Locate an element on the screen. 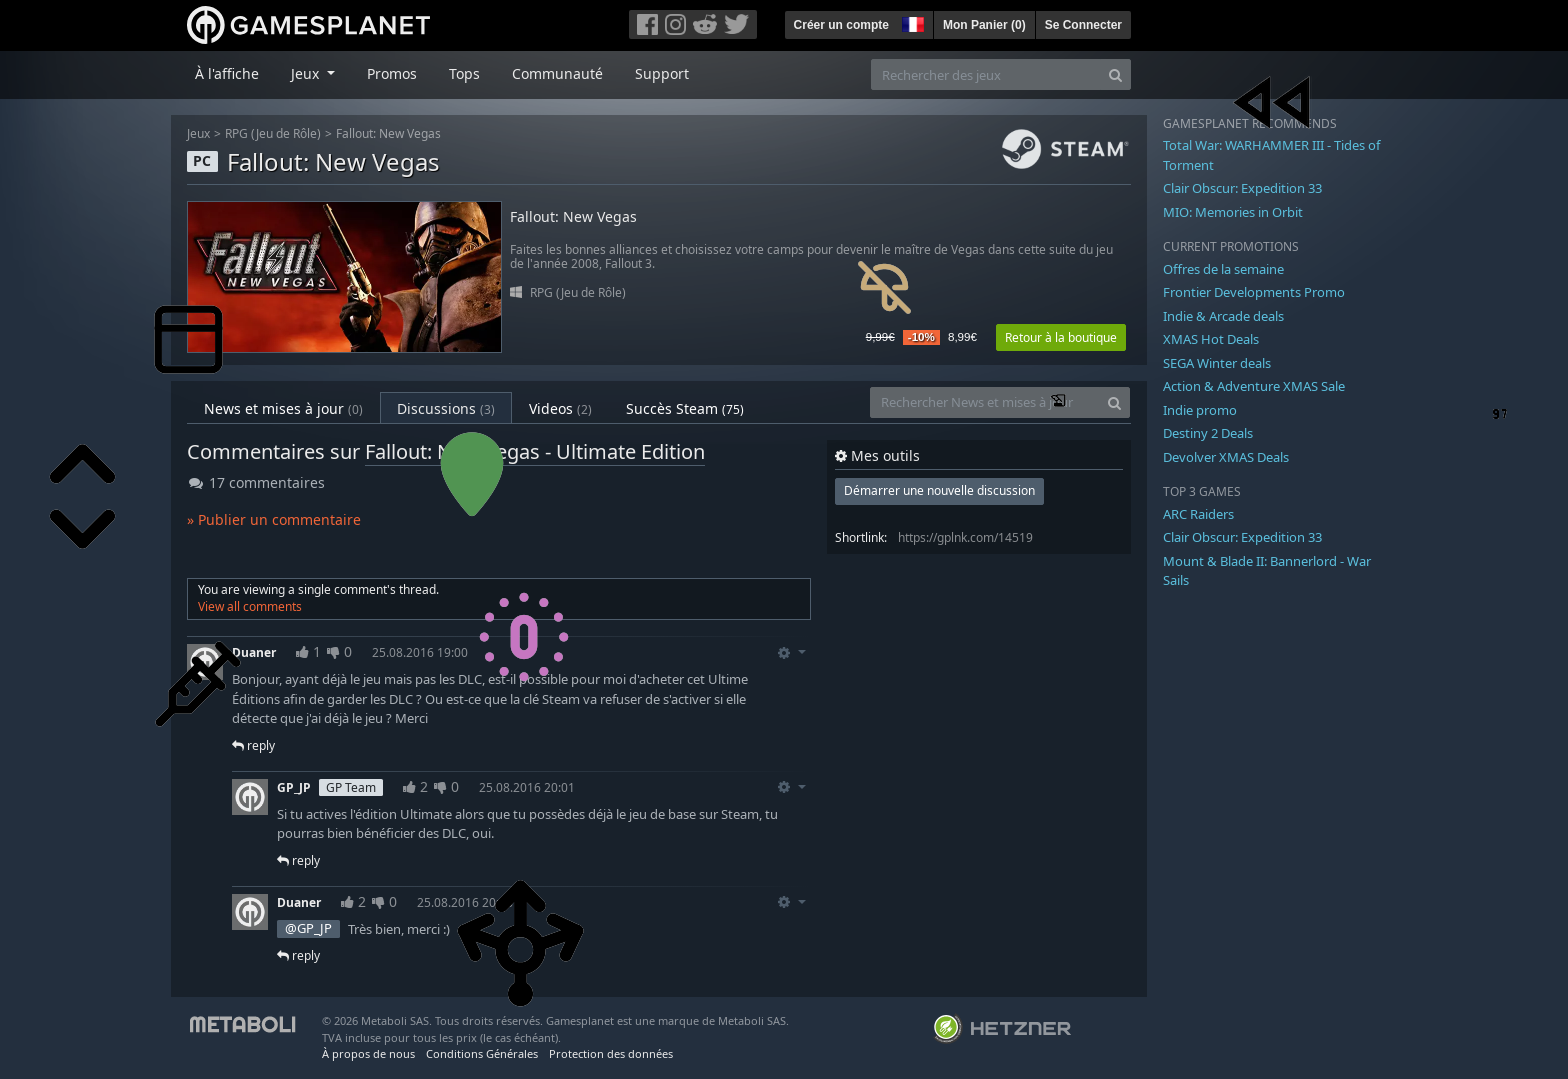 The height and width of the screenshot is (1079, 1568). toggle the navigation bar visibility is located at coordinates (188, 339).